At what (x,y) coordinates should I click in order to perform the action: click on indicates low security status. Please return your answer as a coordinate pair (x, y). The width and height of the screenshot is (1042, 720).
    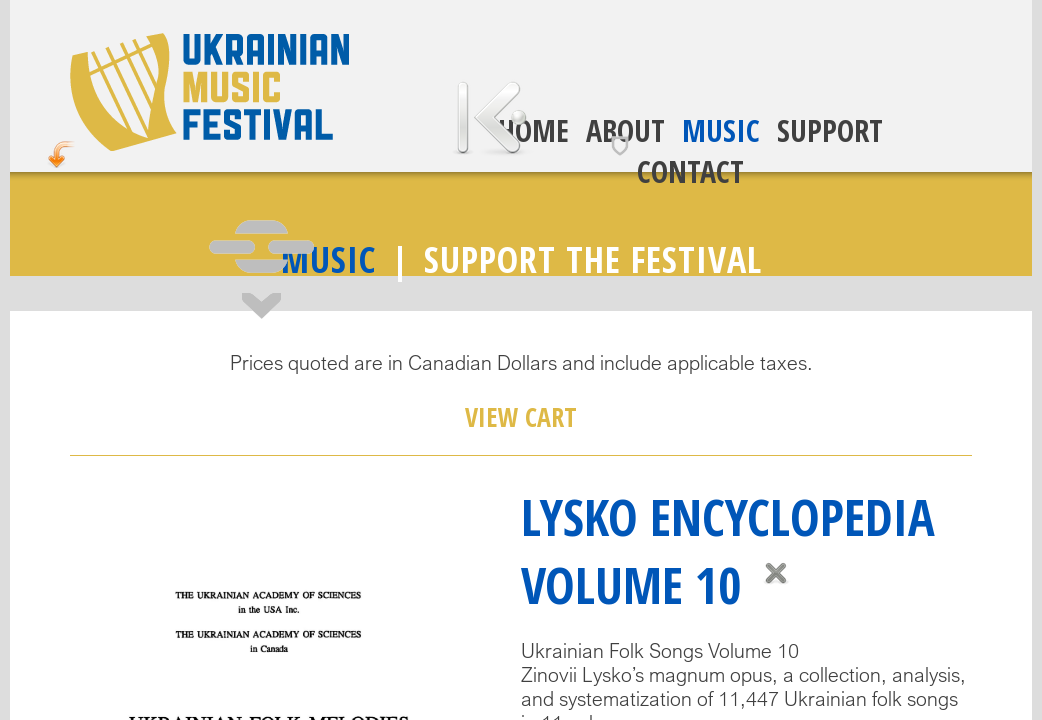
    Looking at the image, I should click on (620, 146).